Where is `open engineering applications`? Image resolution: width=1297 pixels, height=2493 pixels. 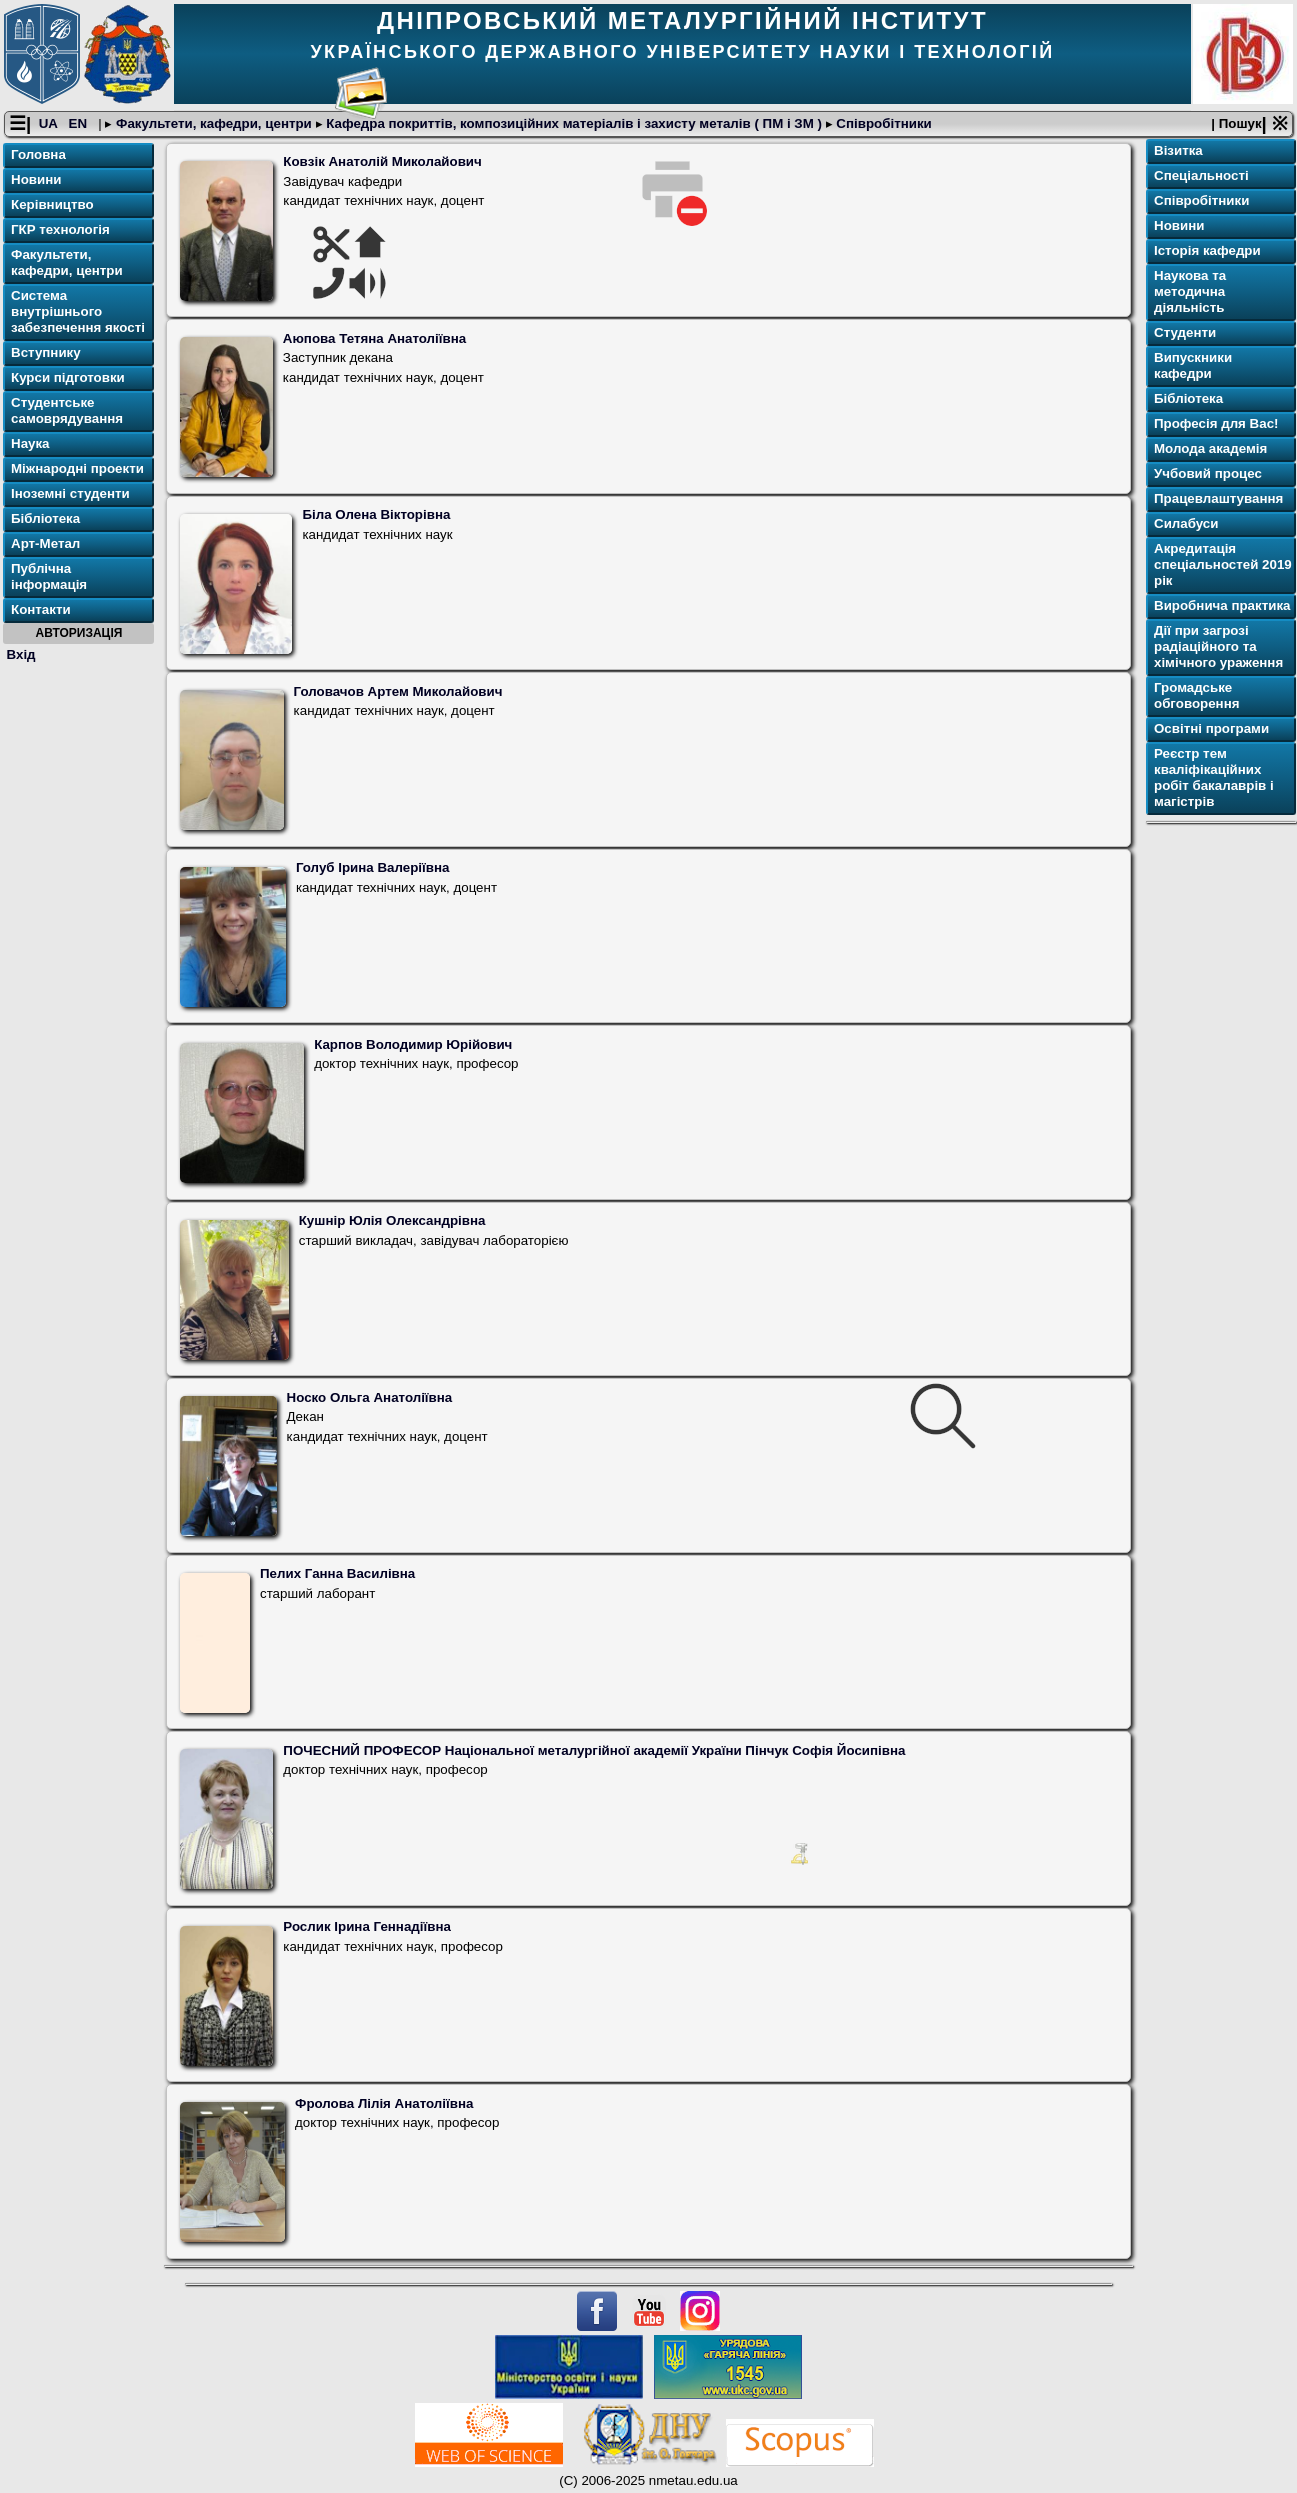
open engineering applications is located at coordinates (800, 1854).